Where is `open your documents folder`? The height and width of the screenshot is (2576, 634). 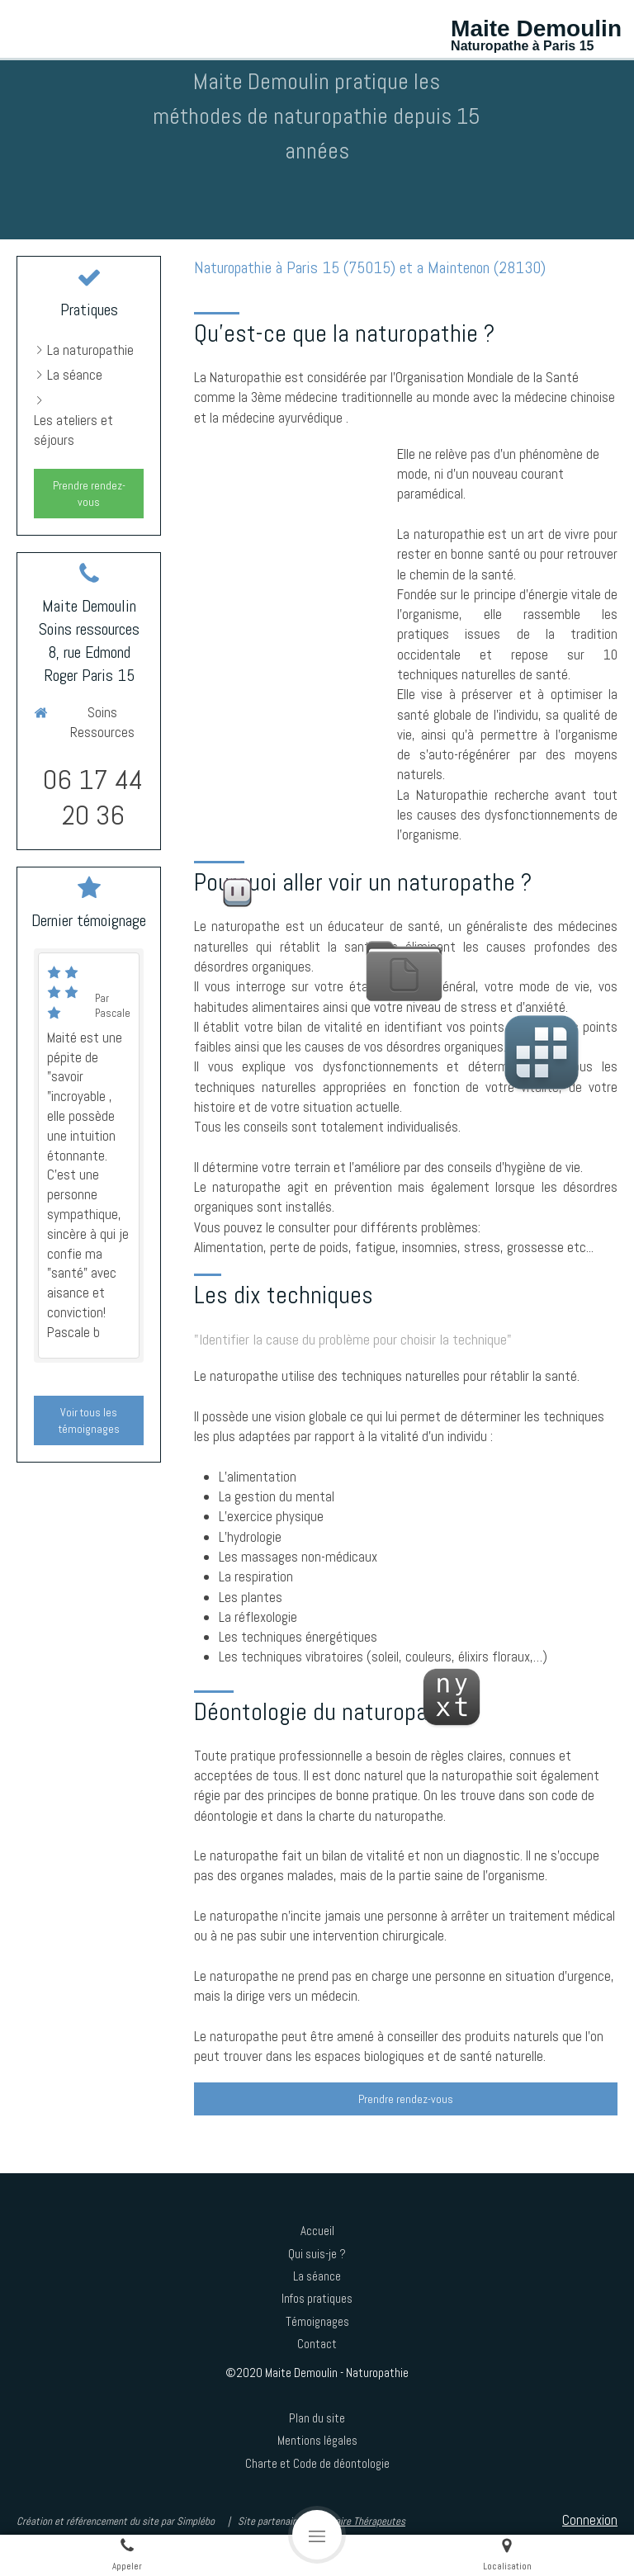 open your documents folder is located at coordinates (404, 971).